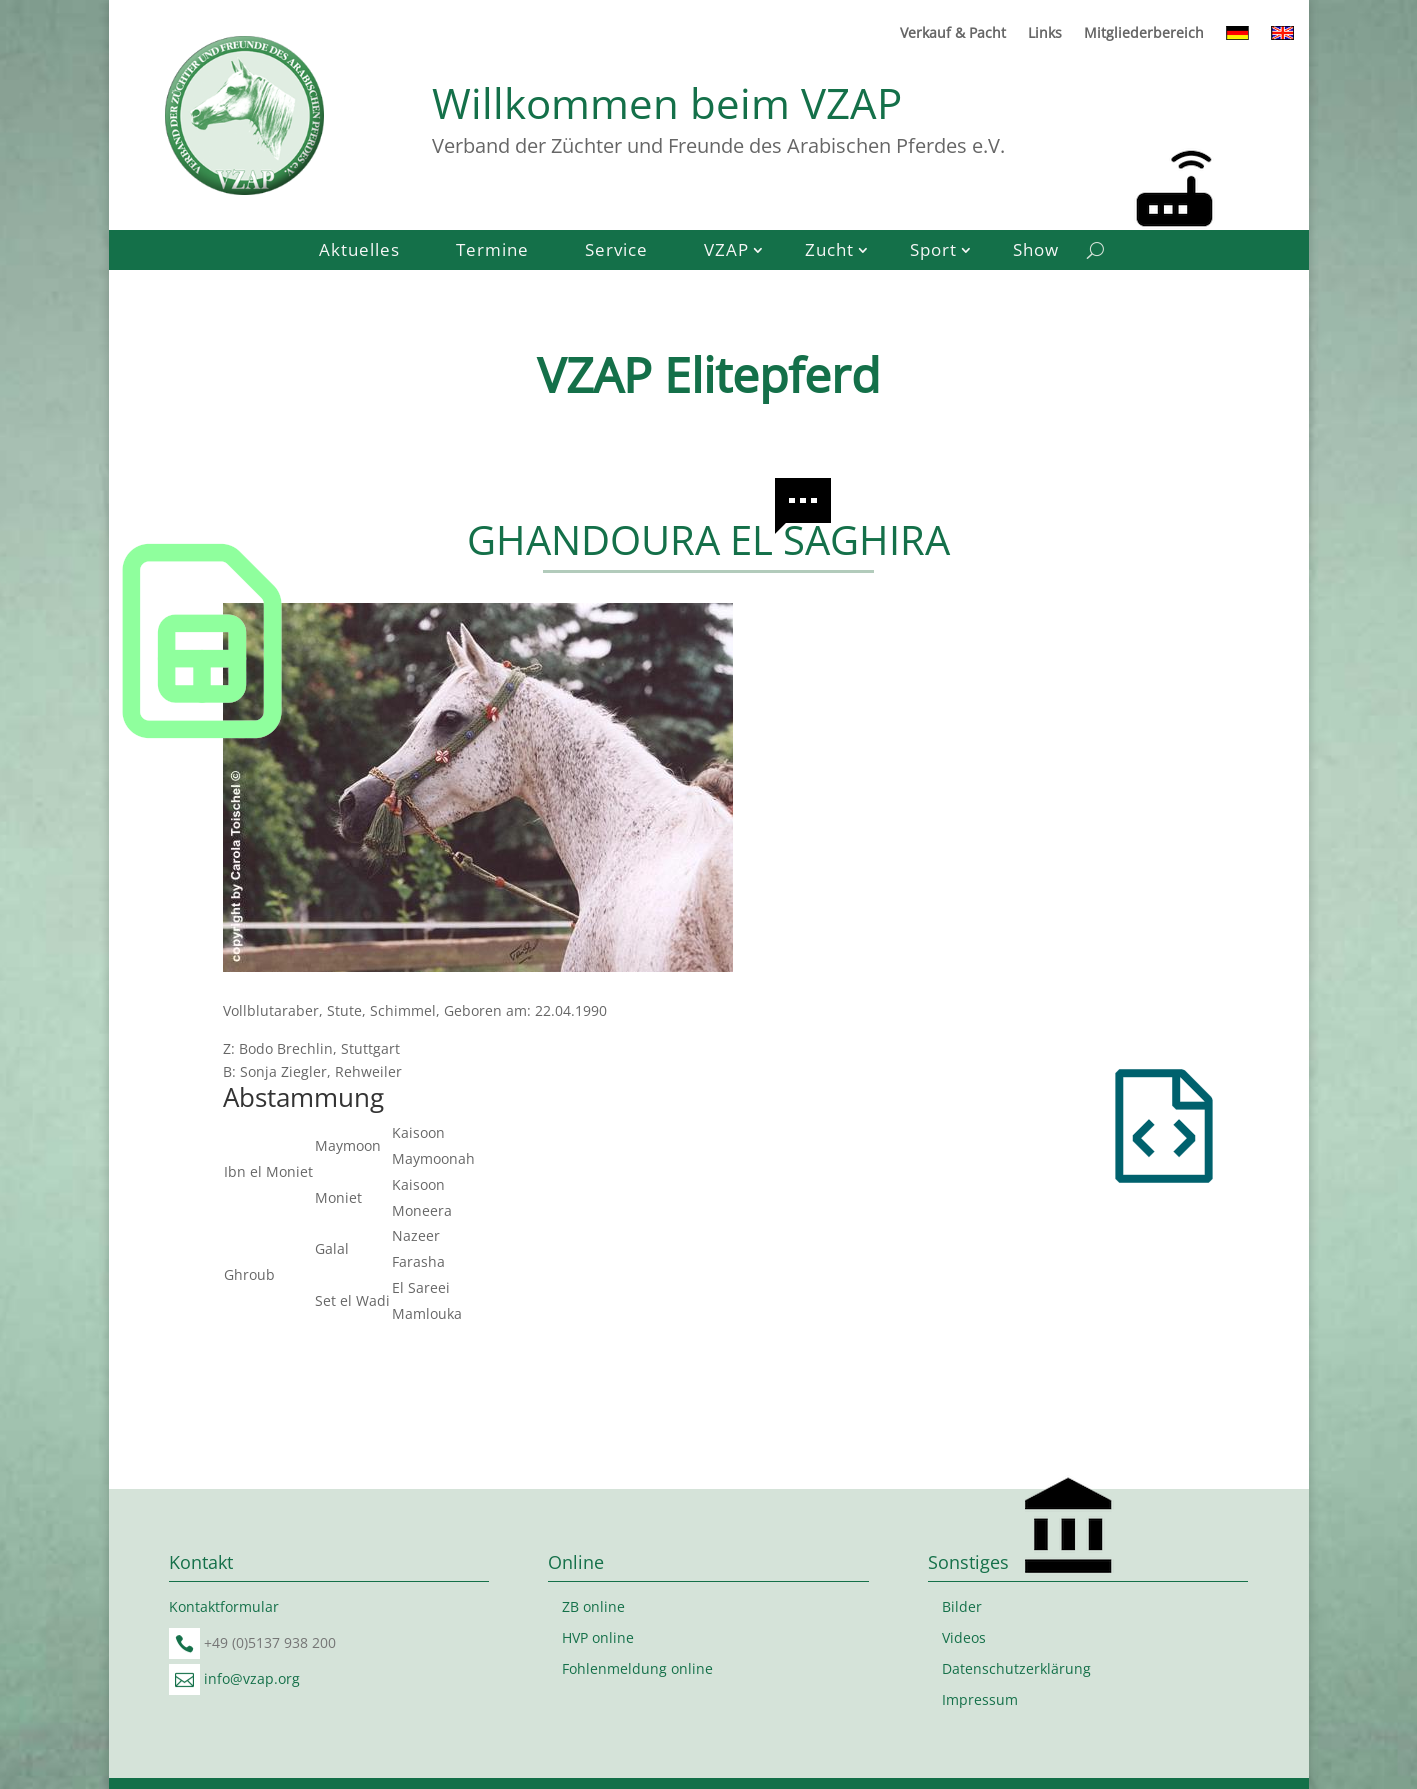  I want to click on manage SIM card settings, so click(202, 641).